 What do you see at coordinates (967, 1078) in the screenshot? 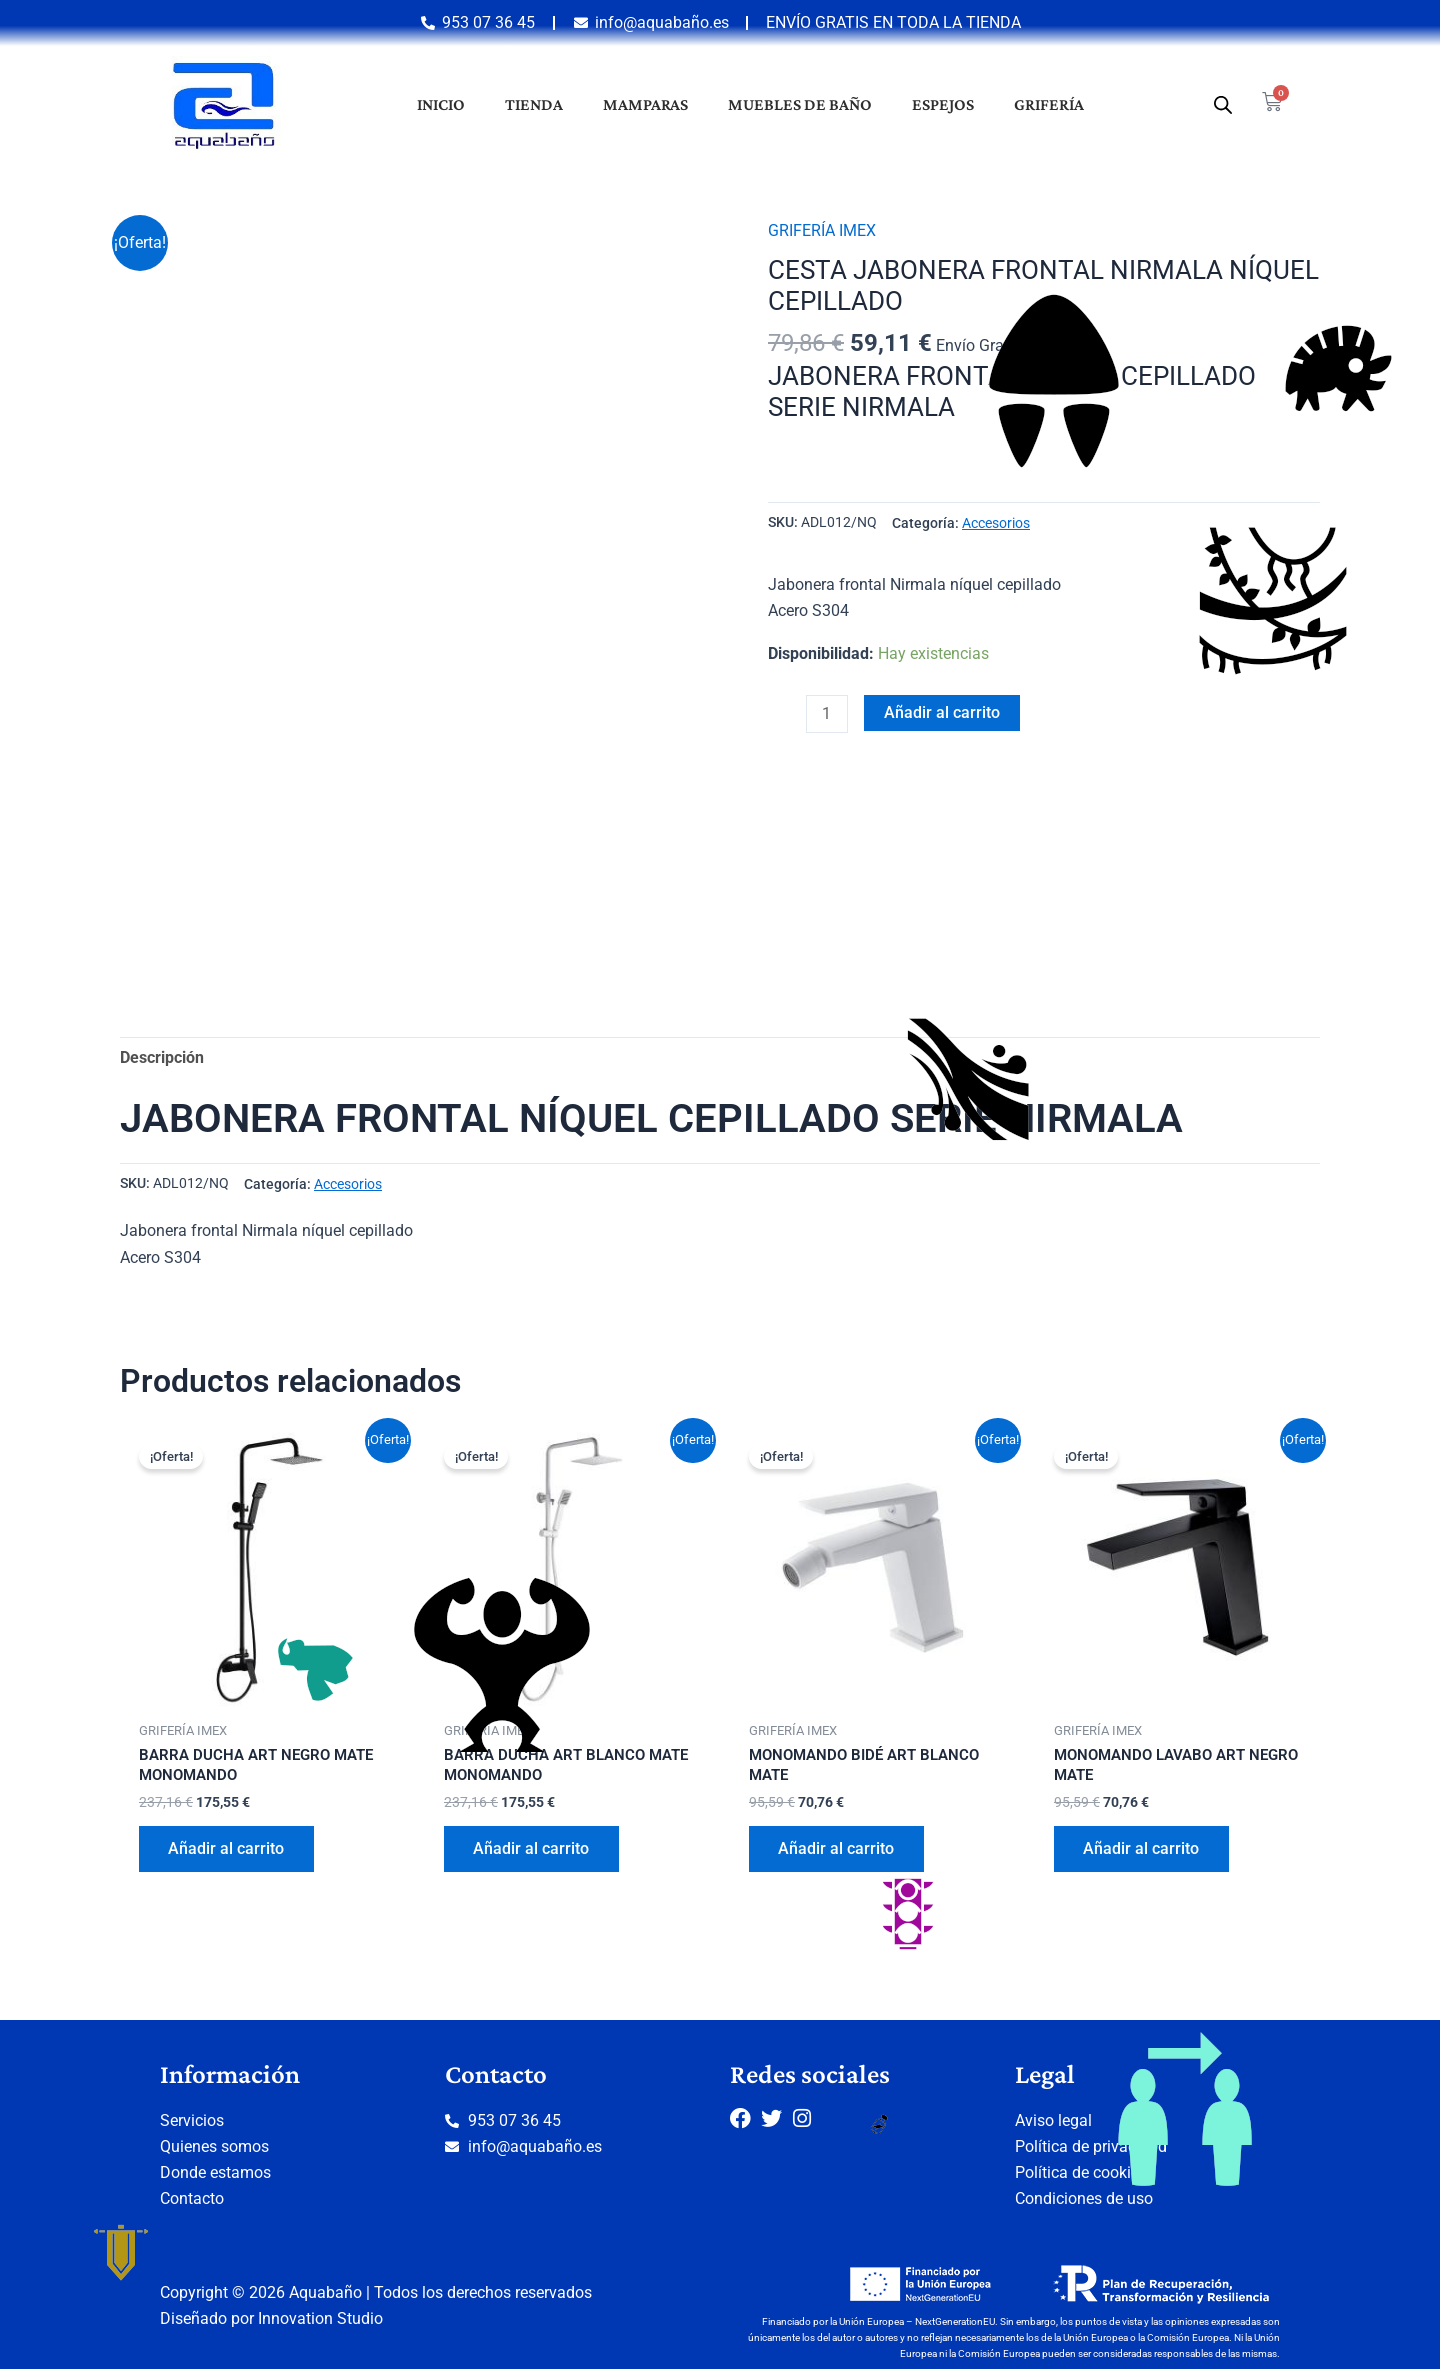
I see `indicates water or stream-related content` at bounding box center [967, 1078].